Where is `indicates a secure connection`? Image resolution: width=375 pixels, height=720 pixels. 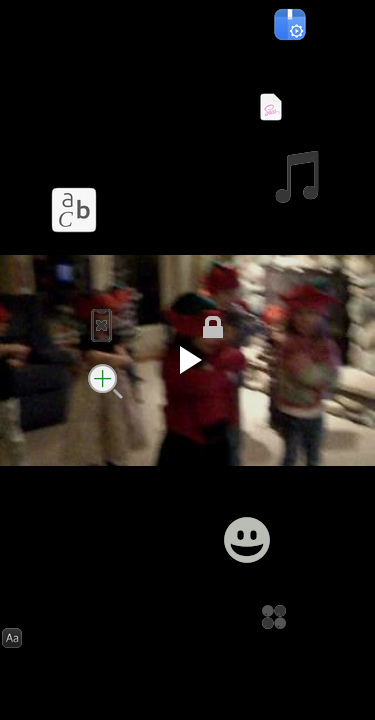
indicates a secure connection is located at coordinates (213, 328).